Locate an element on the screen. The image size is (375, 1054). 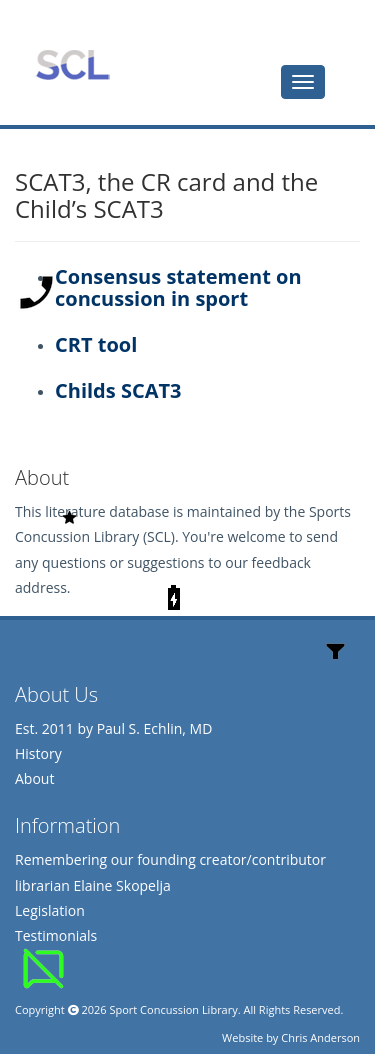
indicates battery is fully charged while connected to power is located at coordinates (174, 598).